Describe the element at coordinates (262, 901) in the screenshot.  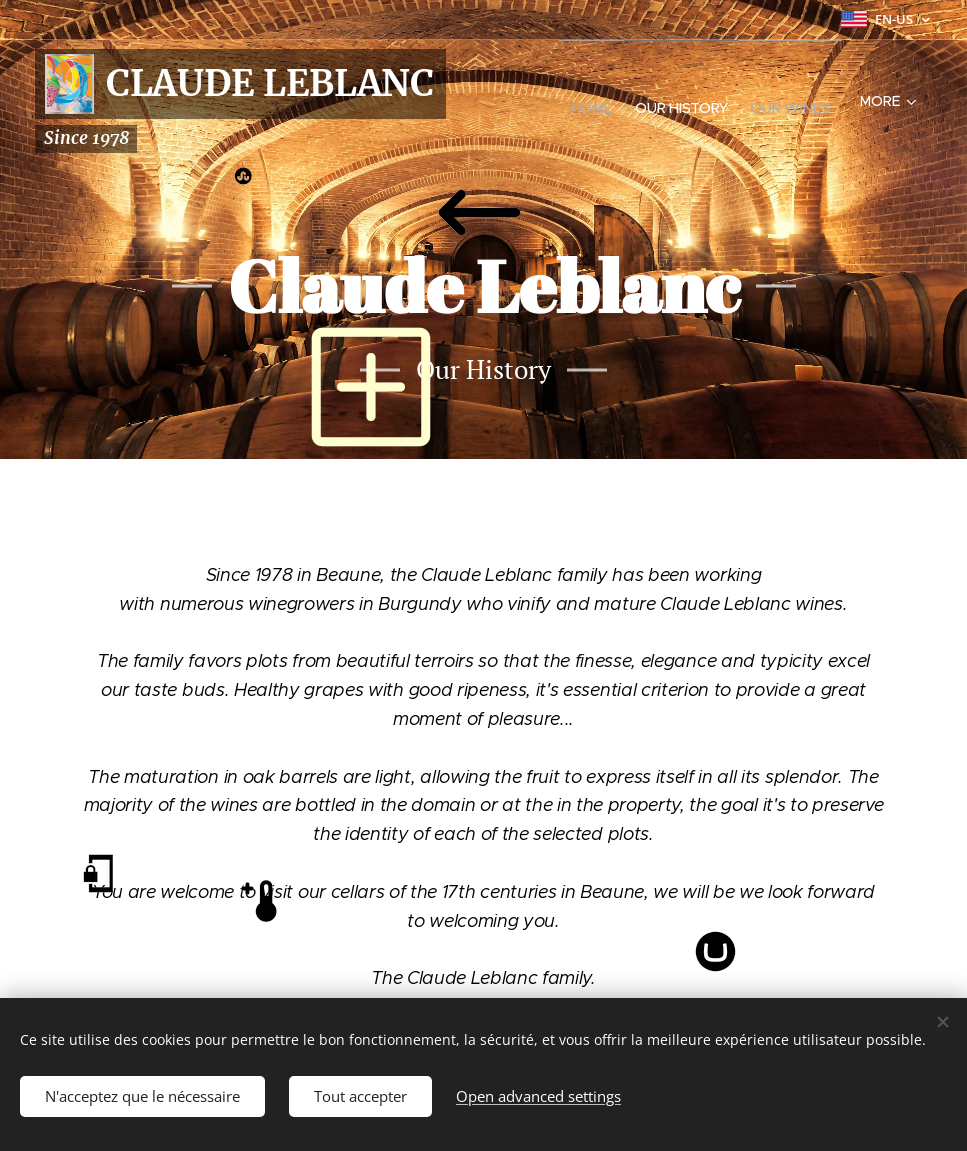
I see `increase temperature setting` at that location.